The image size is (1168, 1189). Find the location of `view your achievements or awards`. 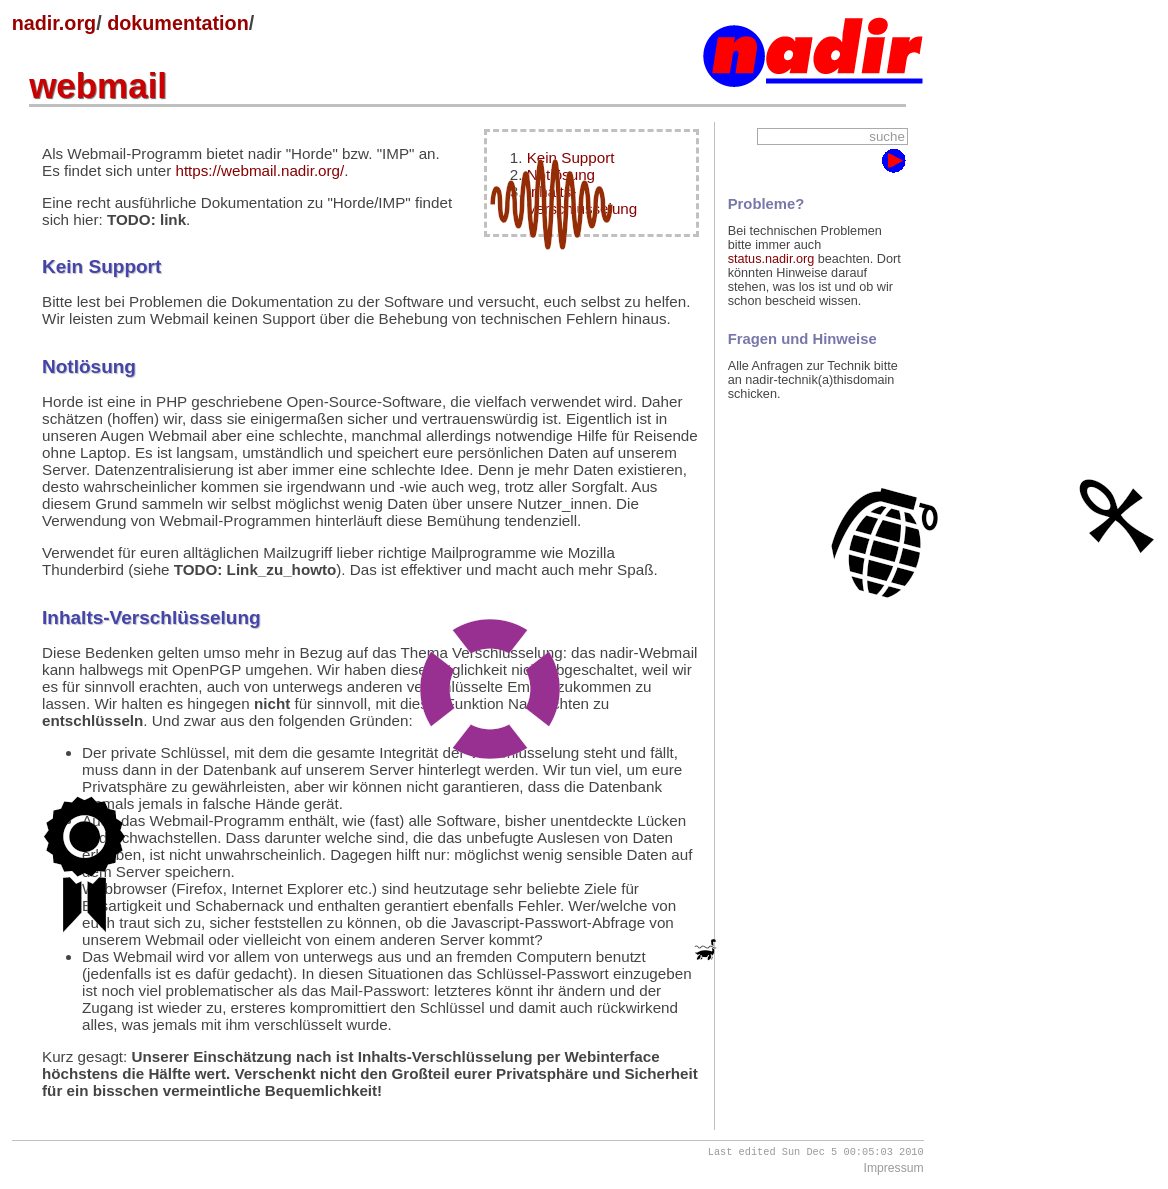

view your achievements or awards is located at coordinates (84, 864).